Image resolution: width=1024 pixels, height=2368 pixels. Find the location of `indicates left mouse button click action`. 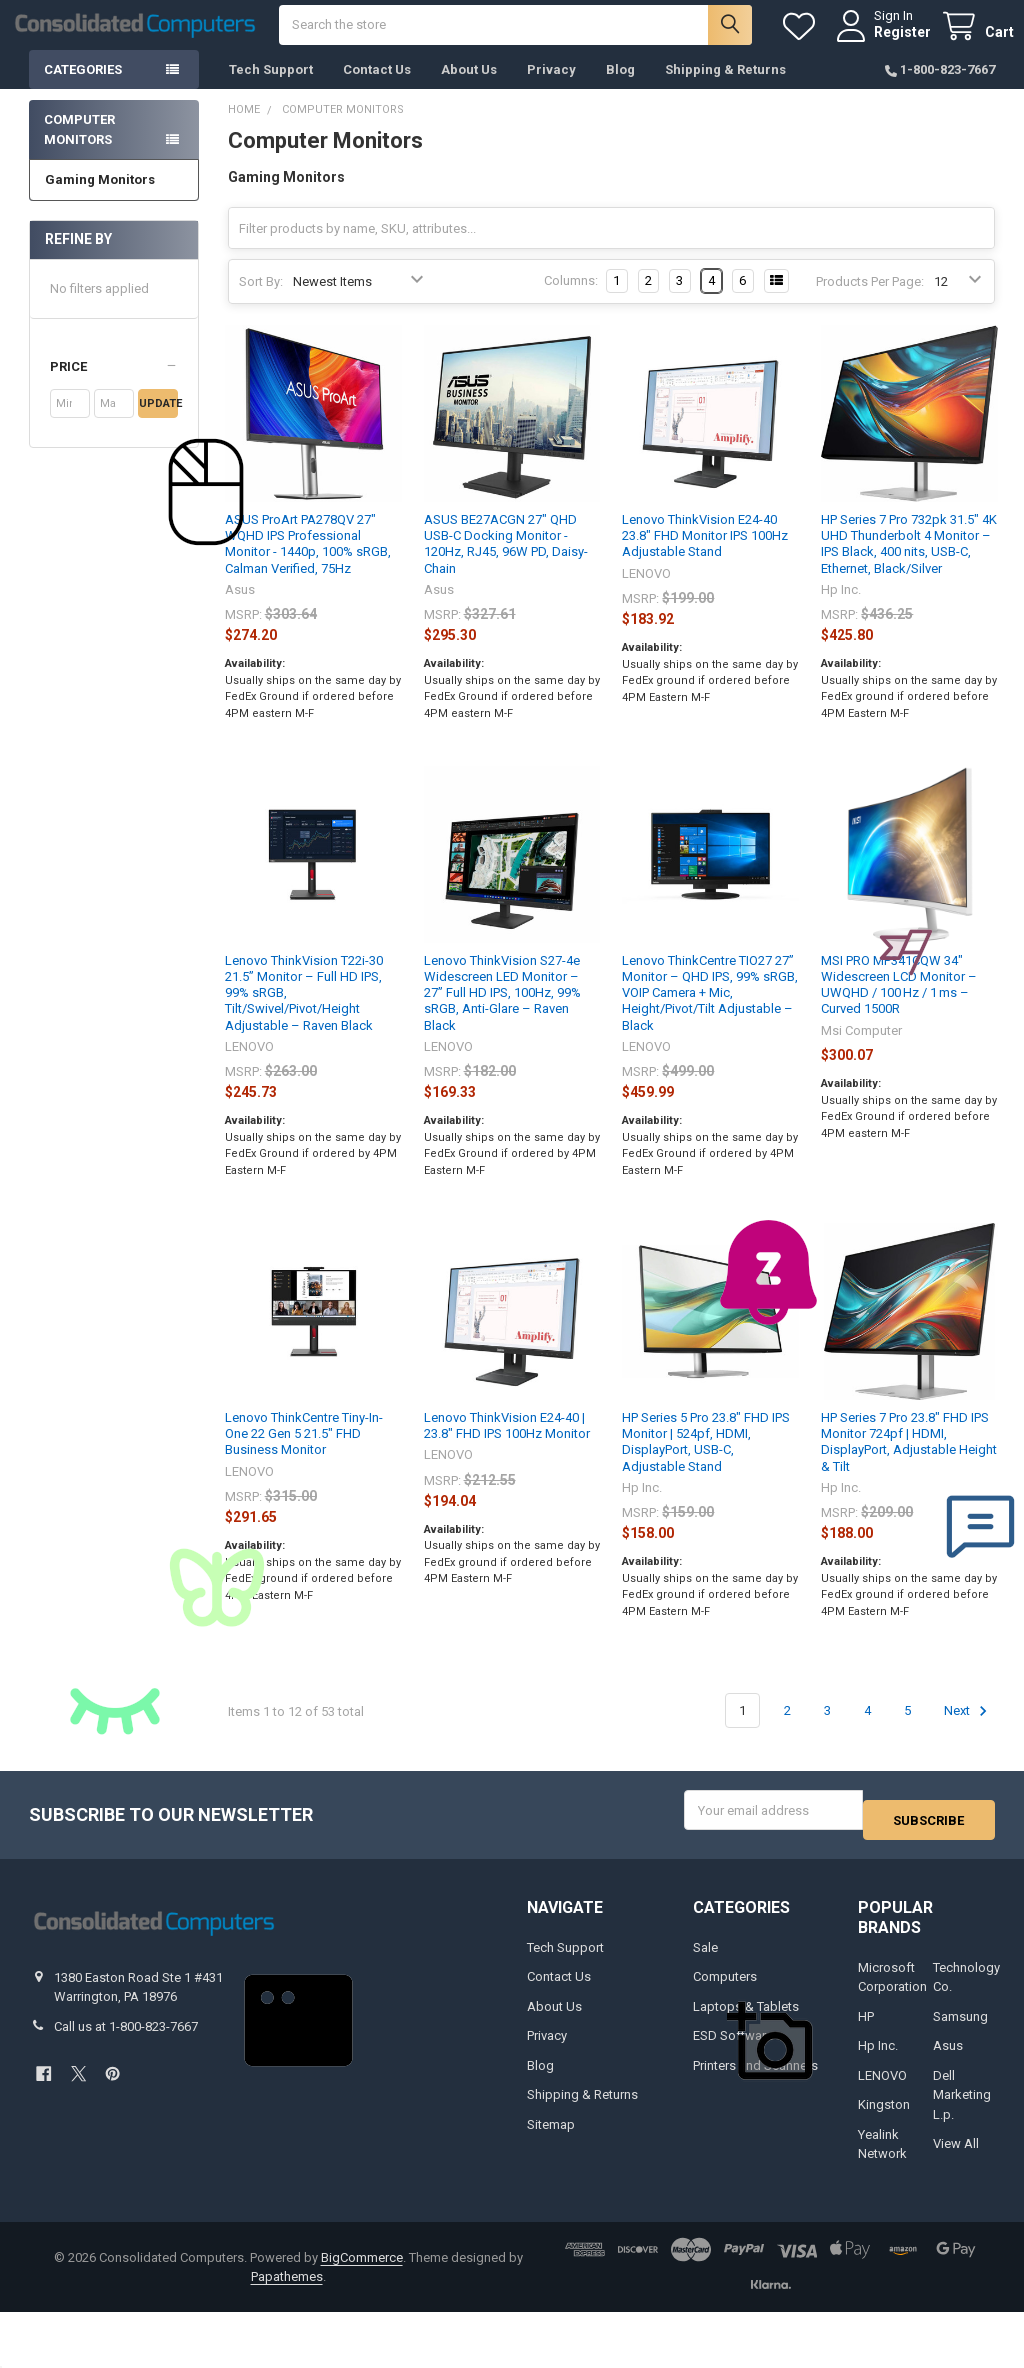

indicates left mouse button click action is located at coordinates (206, 492).